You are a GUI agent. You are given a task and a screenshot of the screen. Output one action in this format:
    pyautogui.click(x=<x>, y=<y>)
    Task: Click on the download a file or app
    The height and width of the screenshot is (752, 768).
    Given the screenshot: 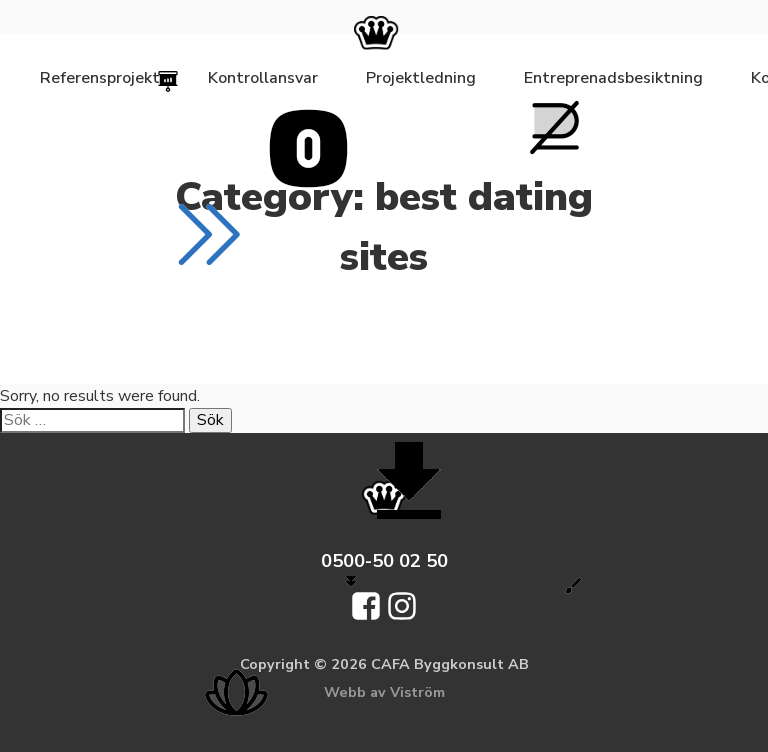 What is the action you would take?
    pyautogui.click(x=409, y=483)
    